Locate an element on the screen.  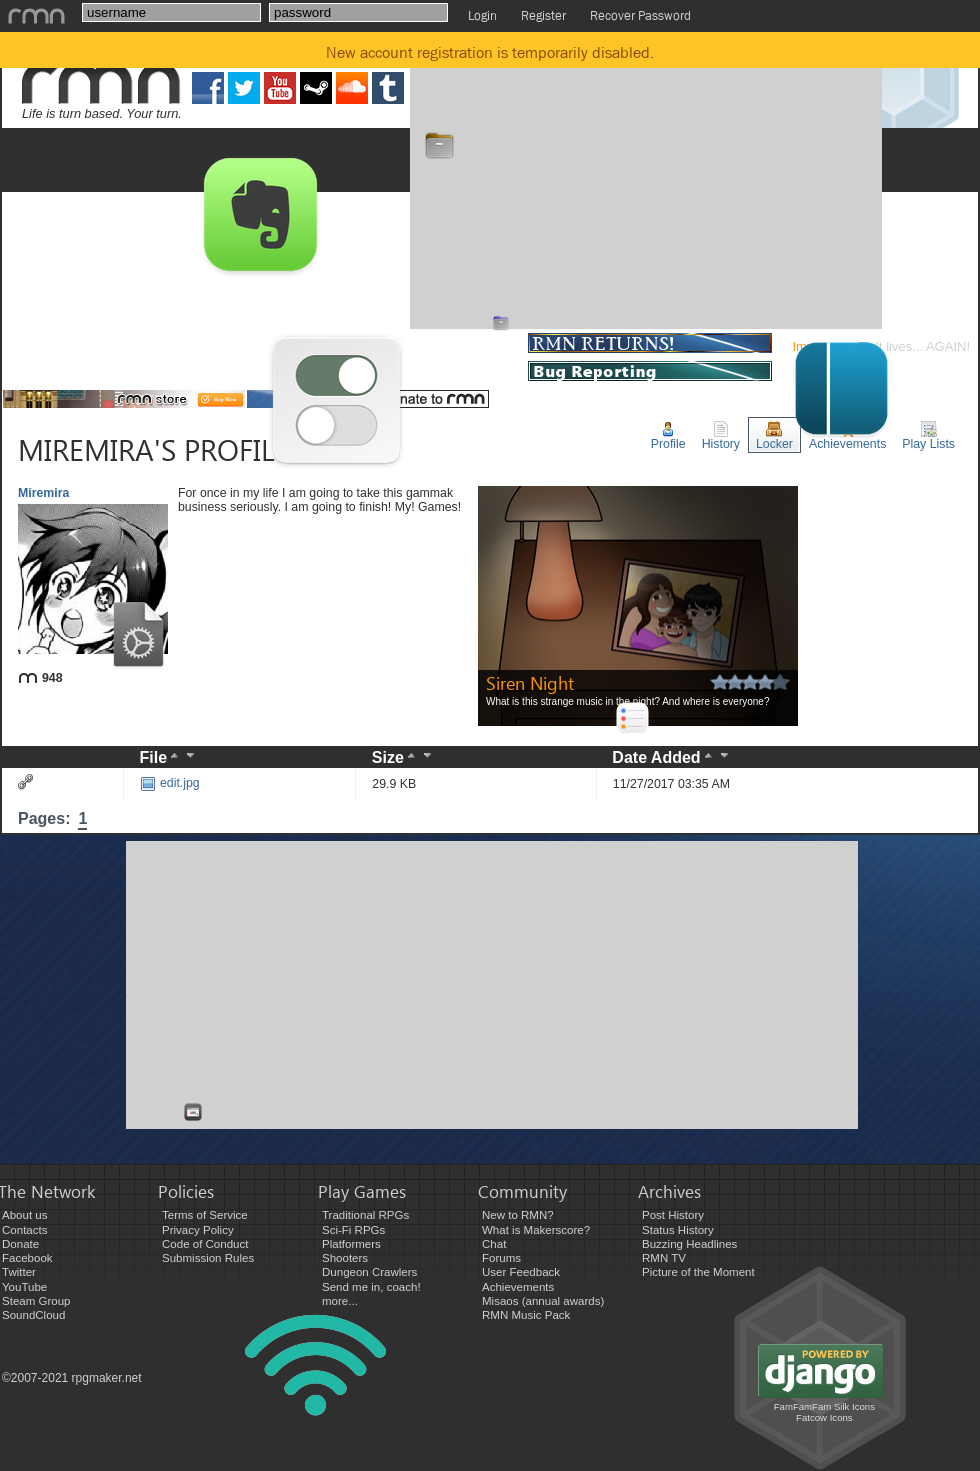
indicates wireless network connection status is located at coordinates (315, 1362).